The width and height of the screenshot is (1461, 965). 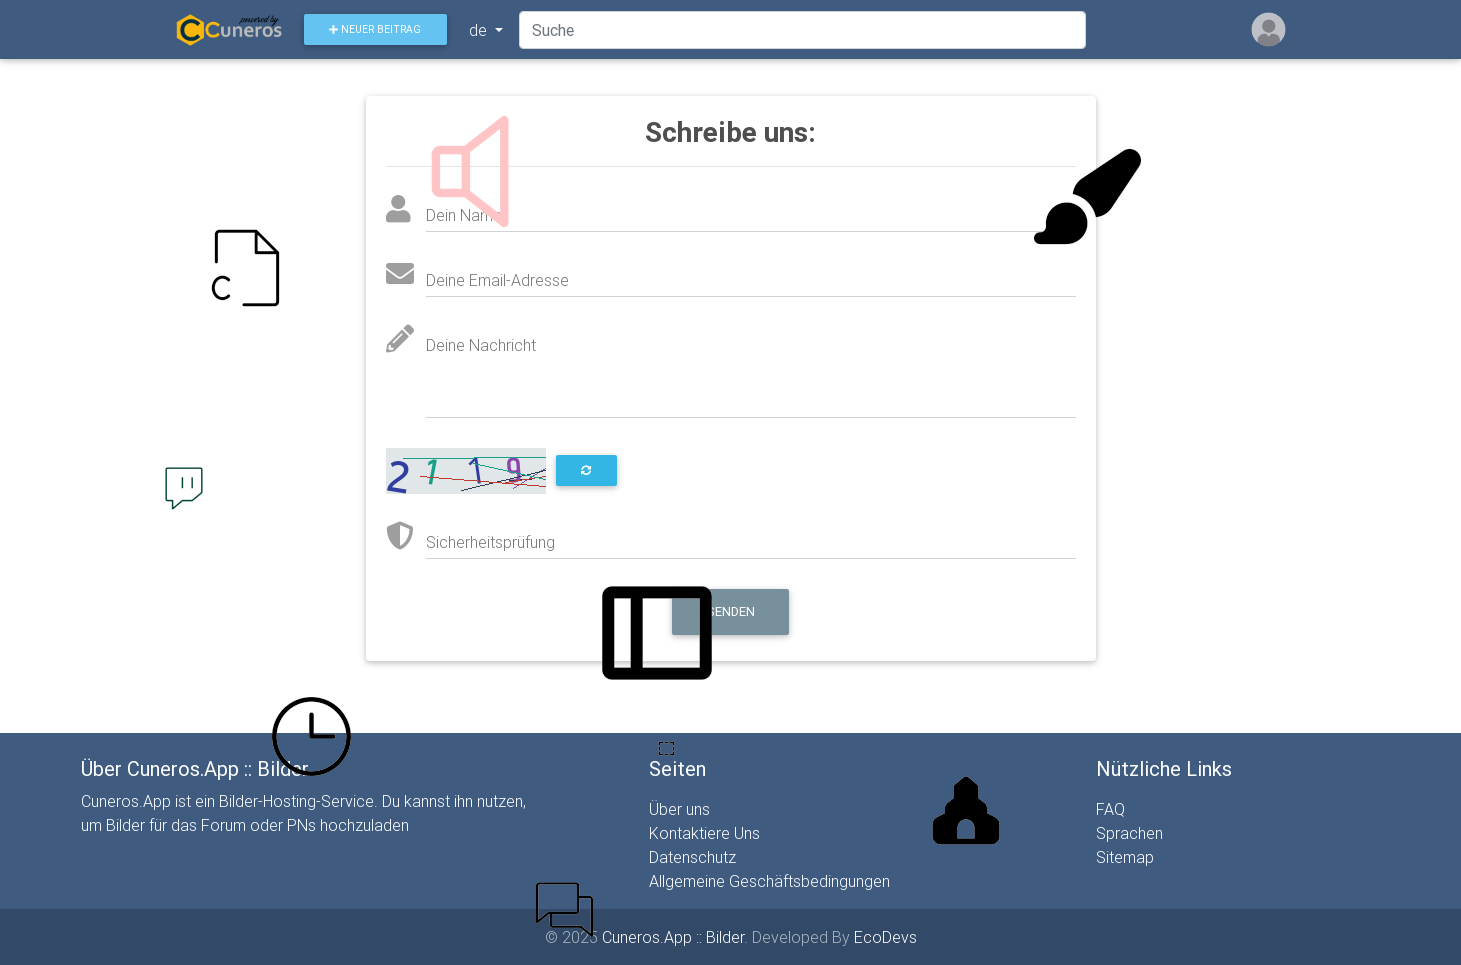 What do you see at coordinates (657, 633) in the screenshot?
I see `toggle sidebar panel visibility` at bounding box center [657, 633].